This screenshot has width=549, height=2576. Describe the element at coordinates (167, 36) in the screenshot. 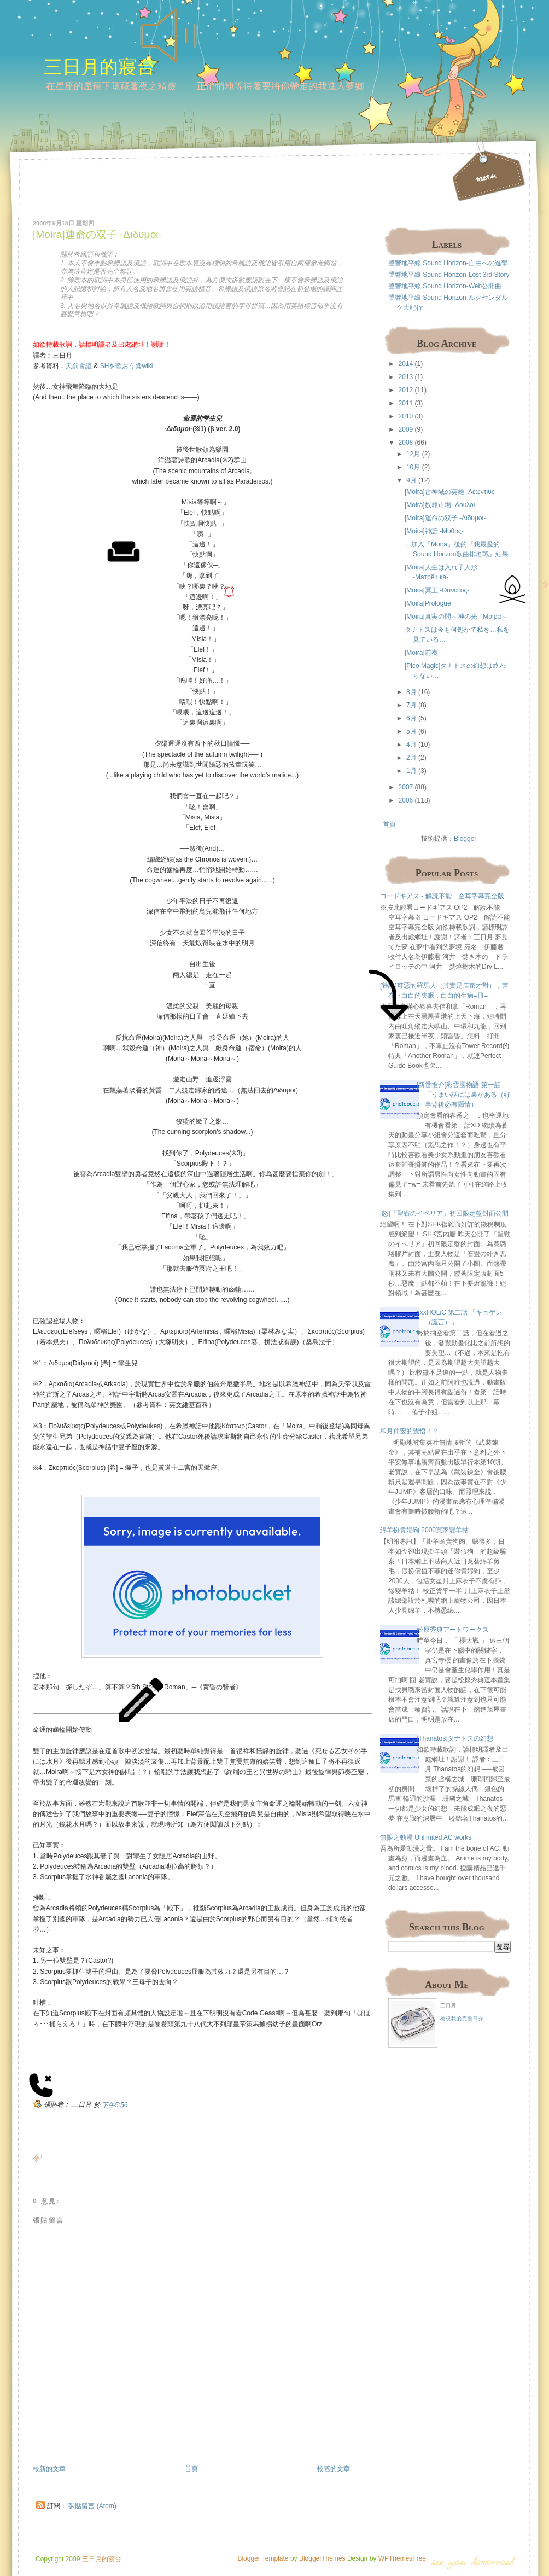

I see `increase or adjust volume` at that location.